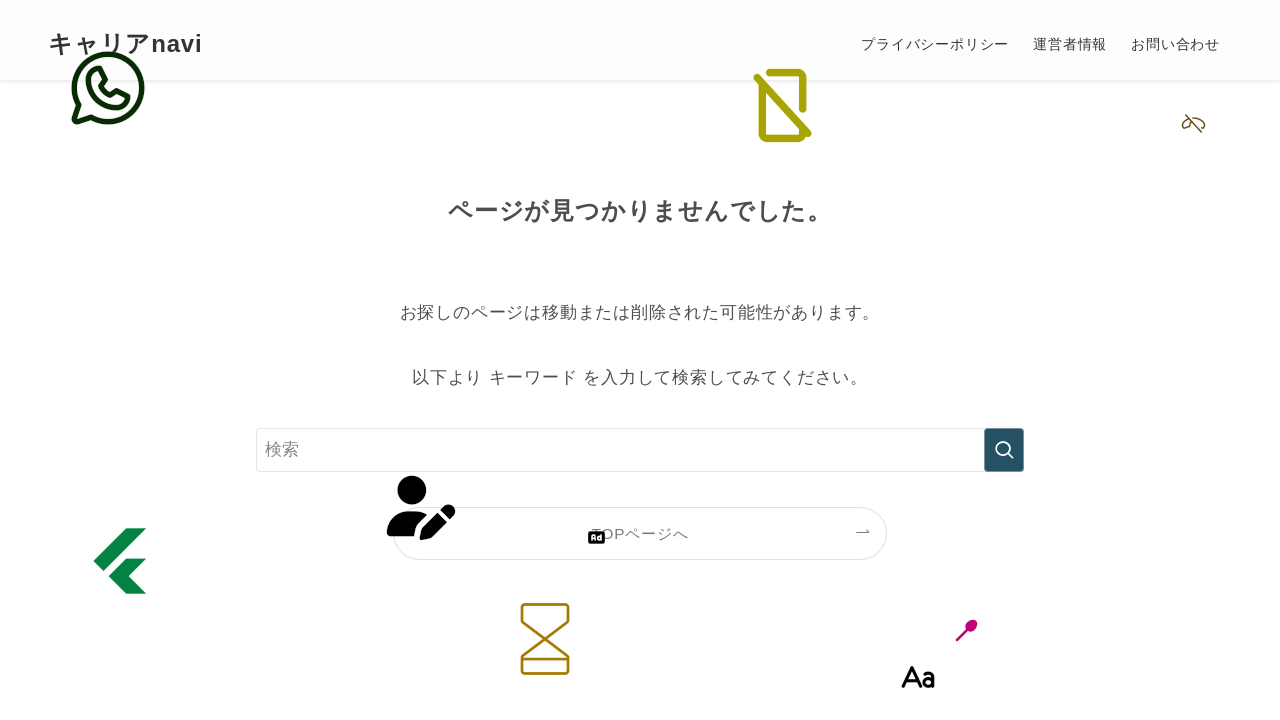 The image size is (1280, 720). Describe the element at coordinates (108, 88) in the screenshot. I see `open whatsapp messaging app` at that location.